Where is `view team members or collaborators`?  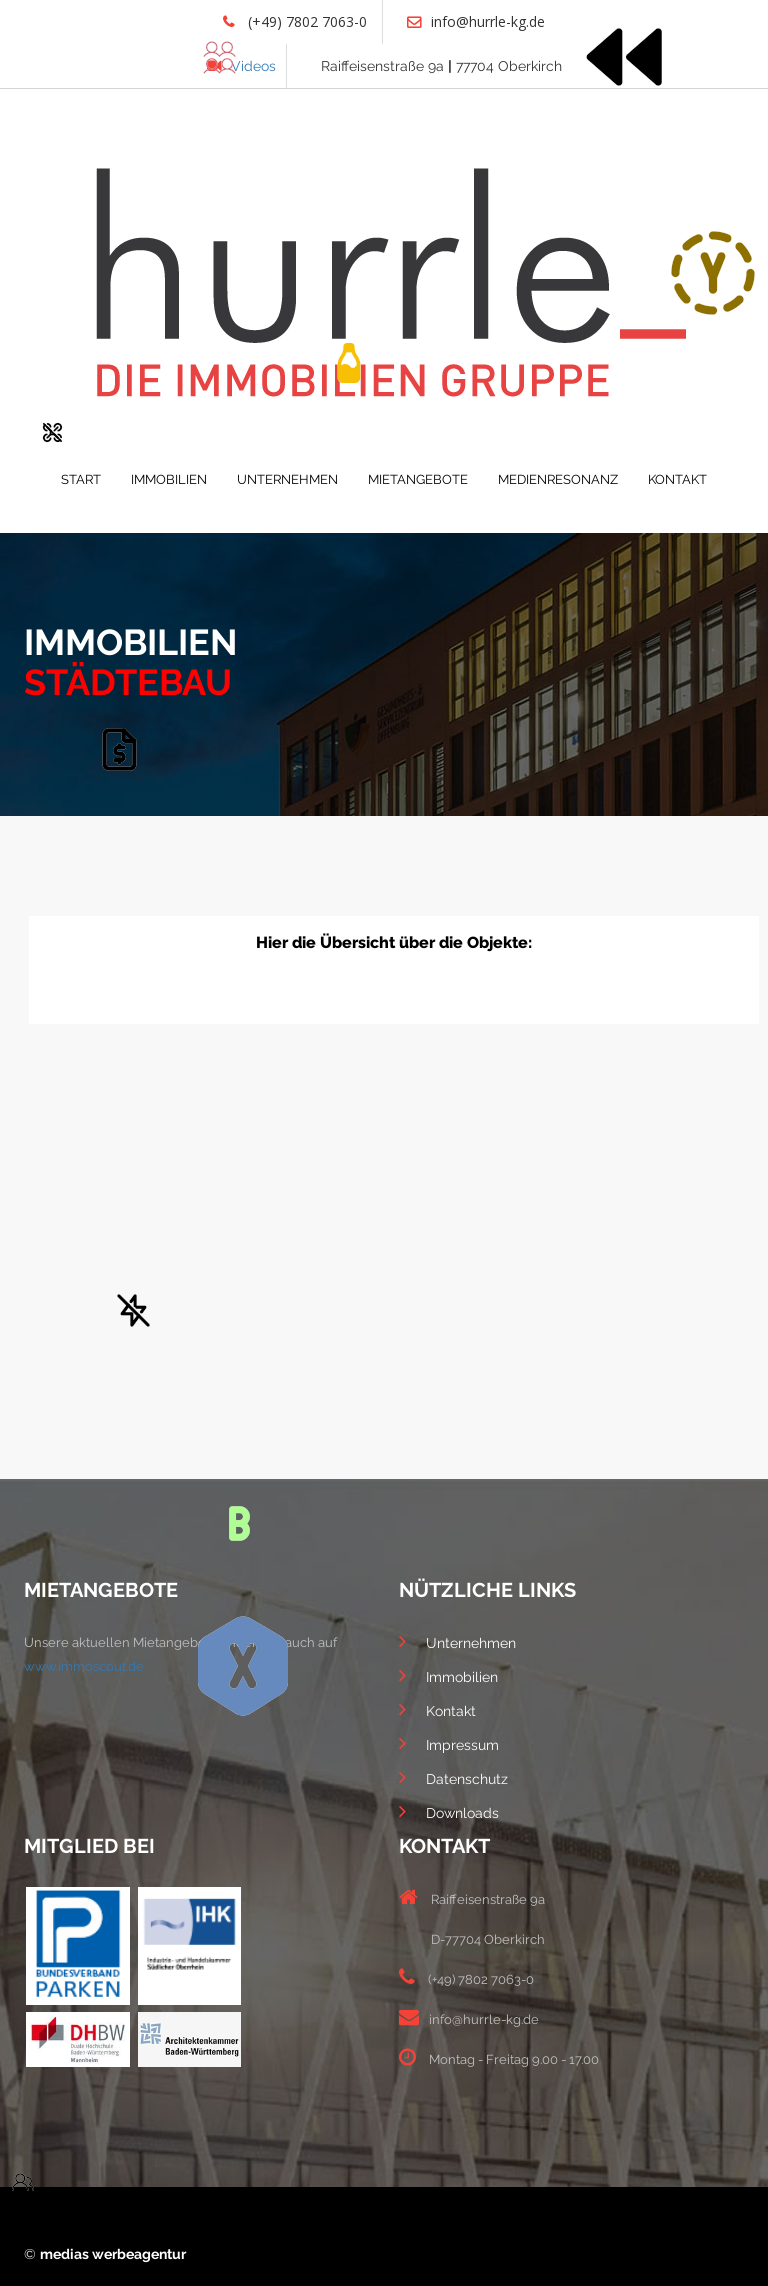 view team members or collaborators is located at coordinates (23, 2182).